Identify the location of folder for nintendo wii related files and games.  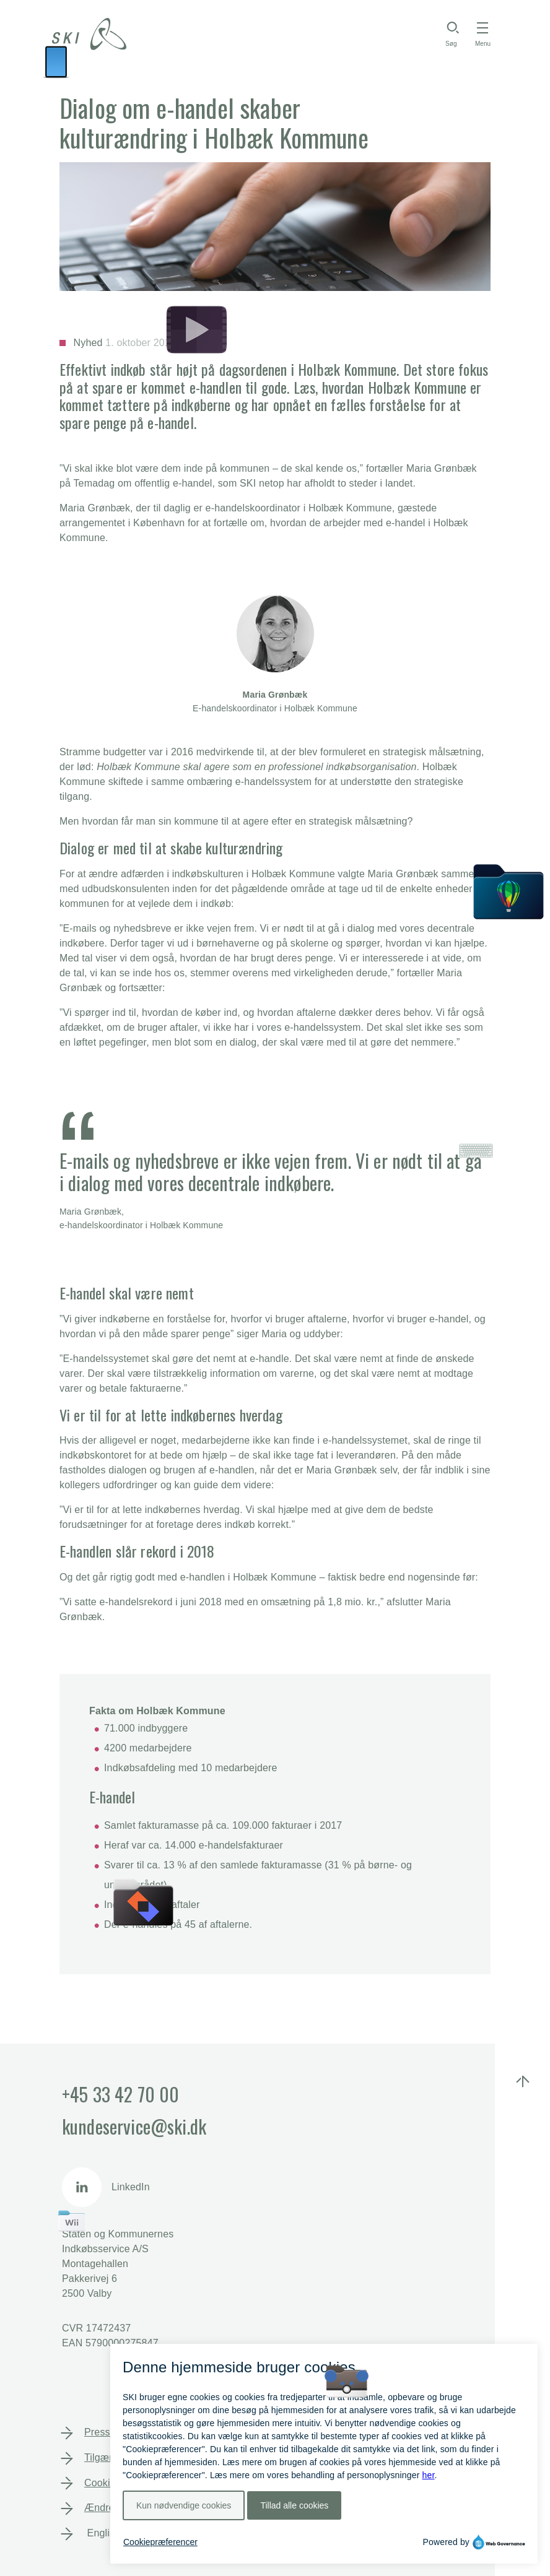
(71, 2221).